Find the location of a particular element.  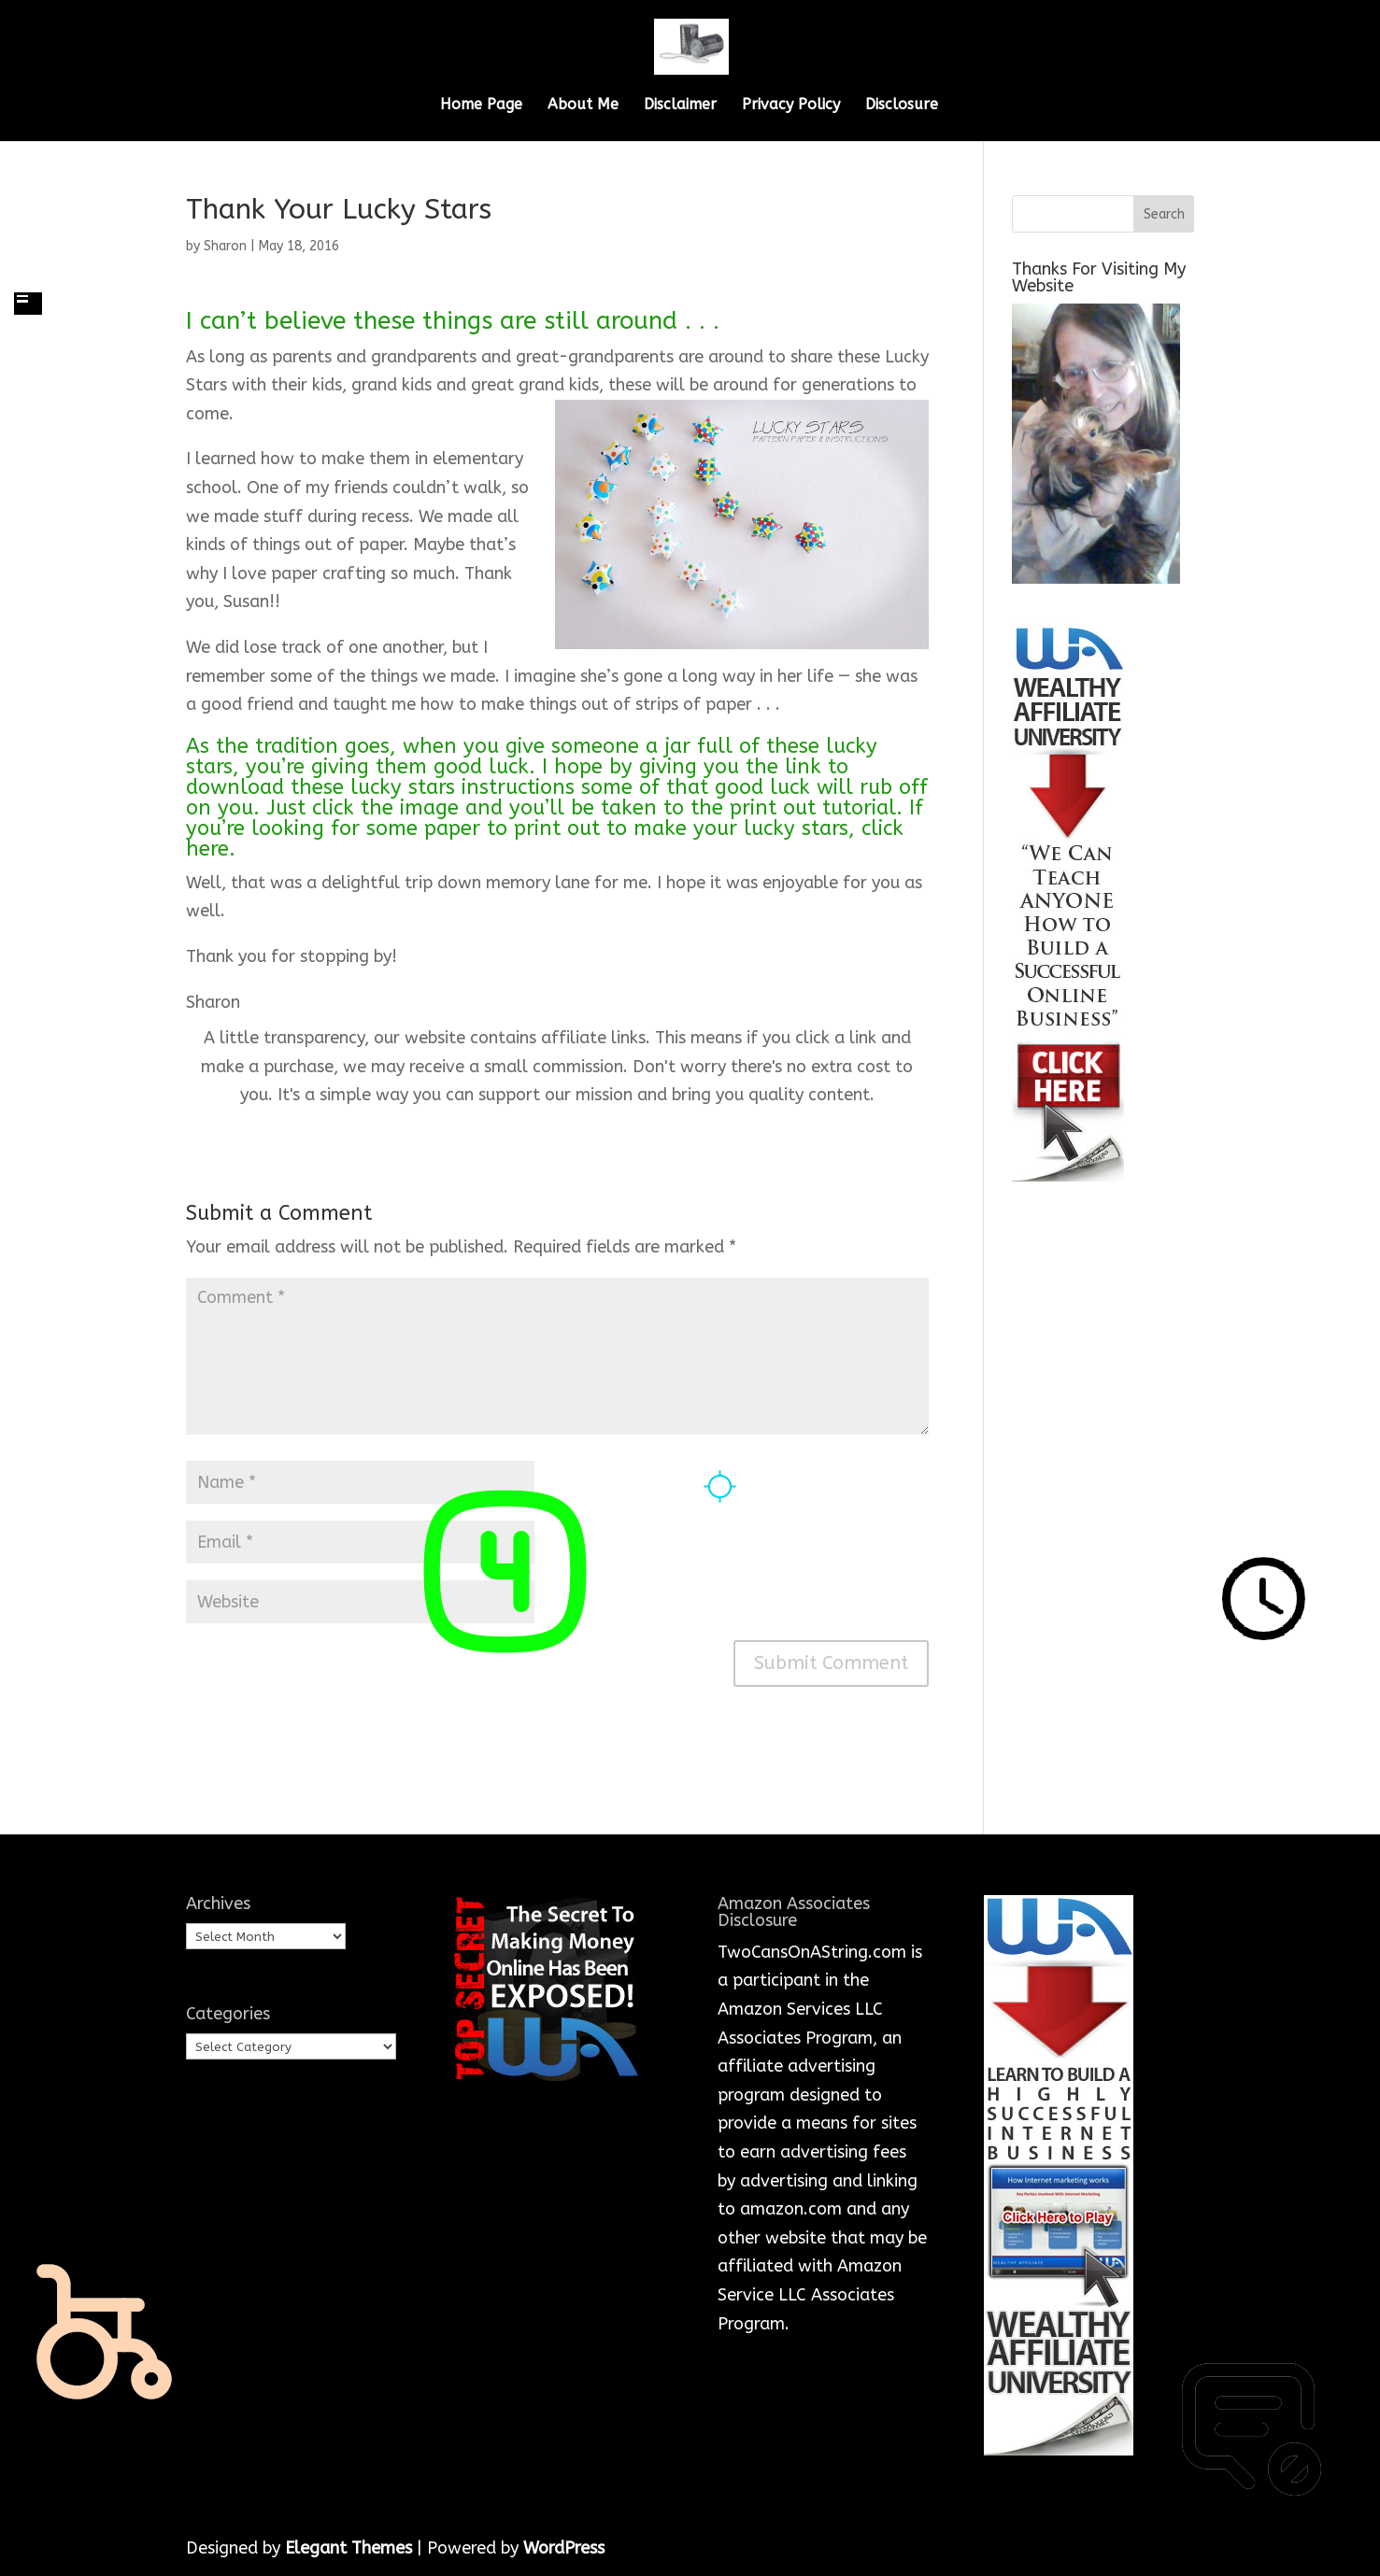

view featured playlist is located at coordinates (28, 304).